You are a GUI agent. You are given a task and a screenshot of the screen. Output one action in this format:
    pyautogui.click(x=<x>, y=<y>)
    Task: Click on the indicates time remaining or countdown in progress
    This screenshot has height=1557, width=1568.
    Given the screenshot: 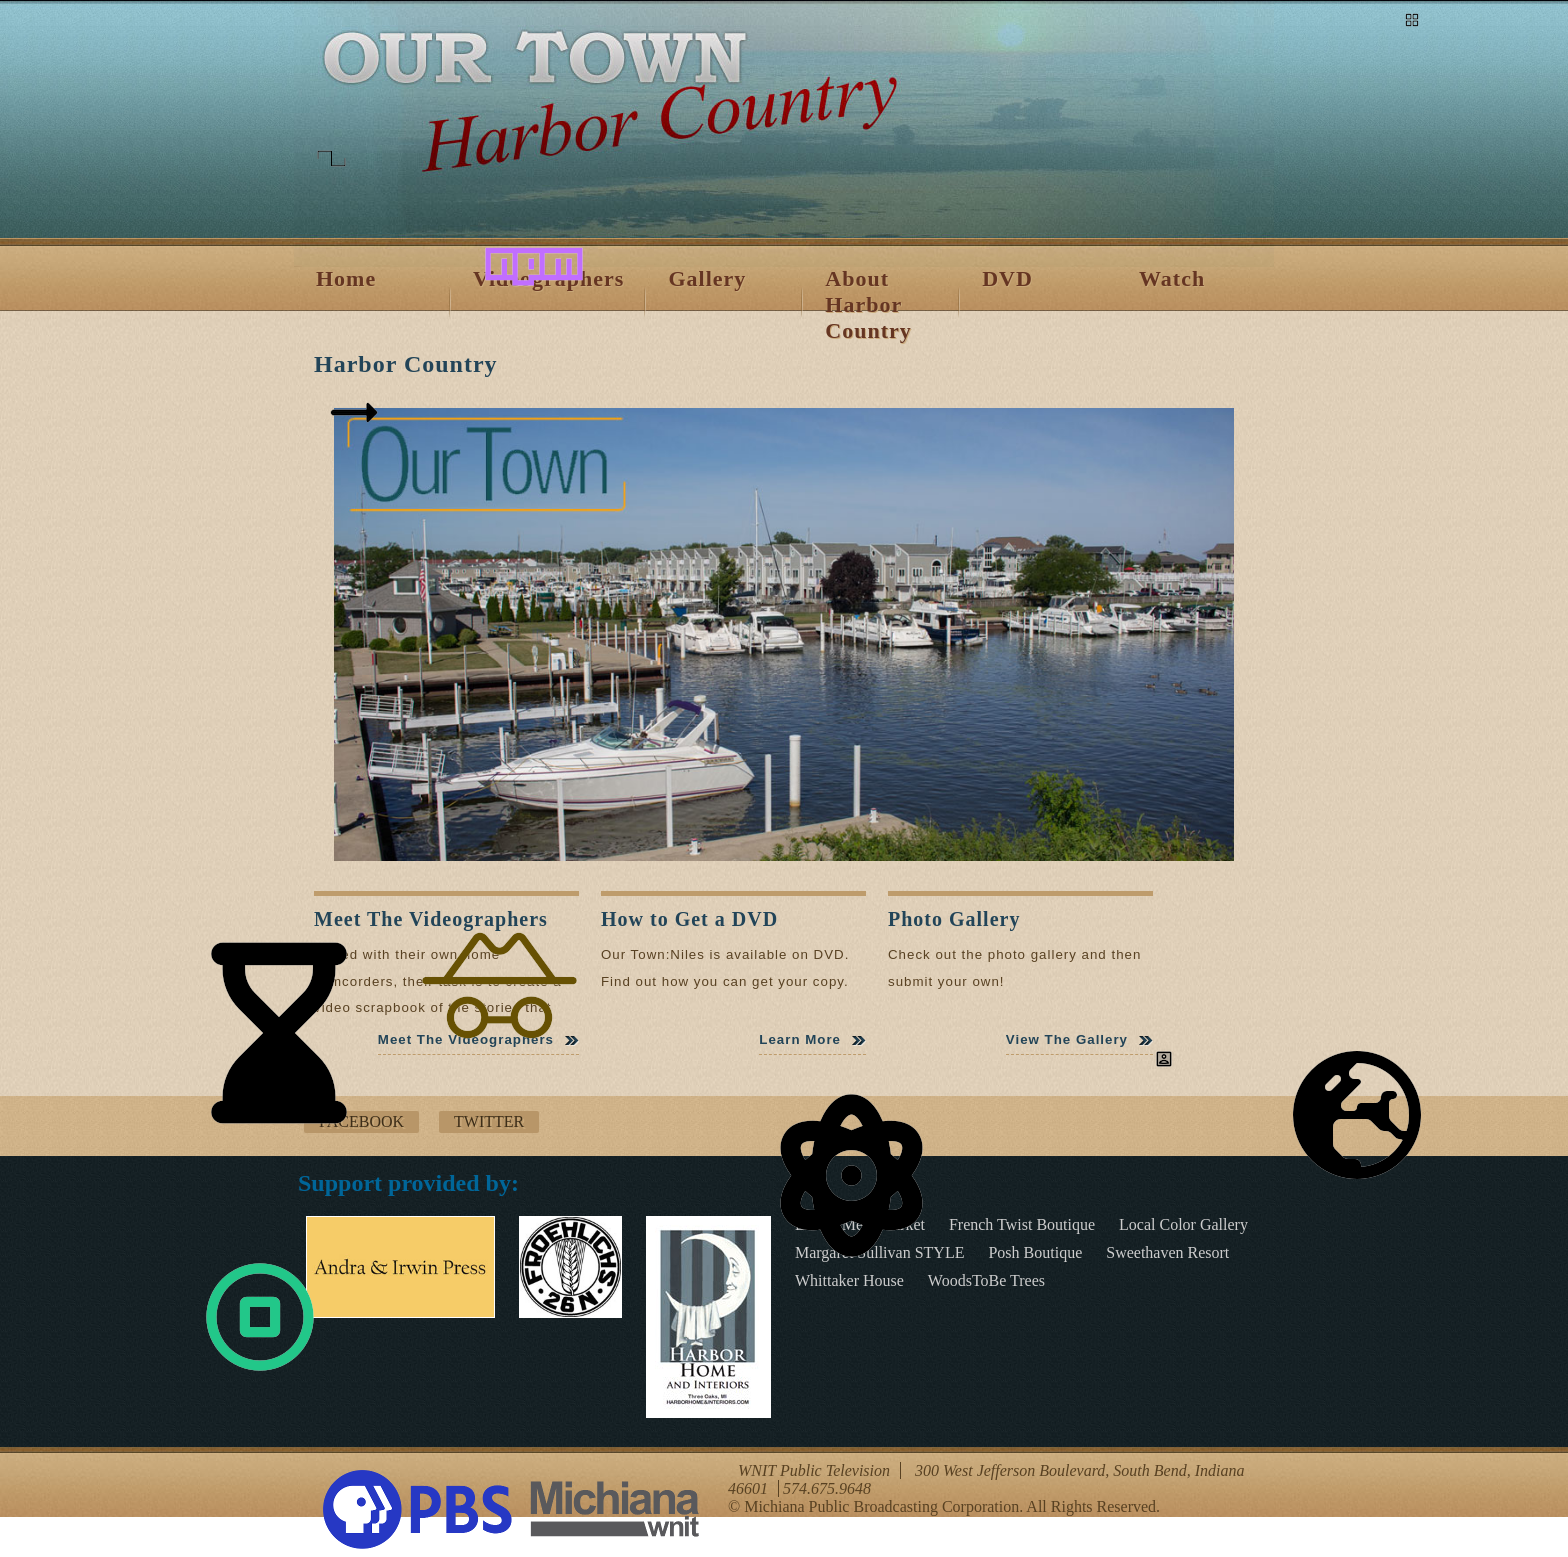 What is the action you would take?
    pyautogui.click(x=279, y=1033)
    